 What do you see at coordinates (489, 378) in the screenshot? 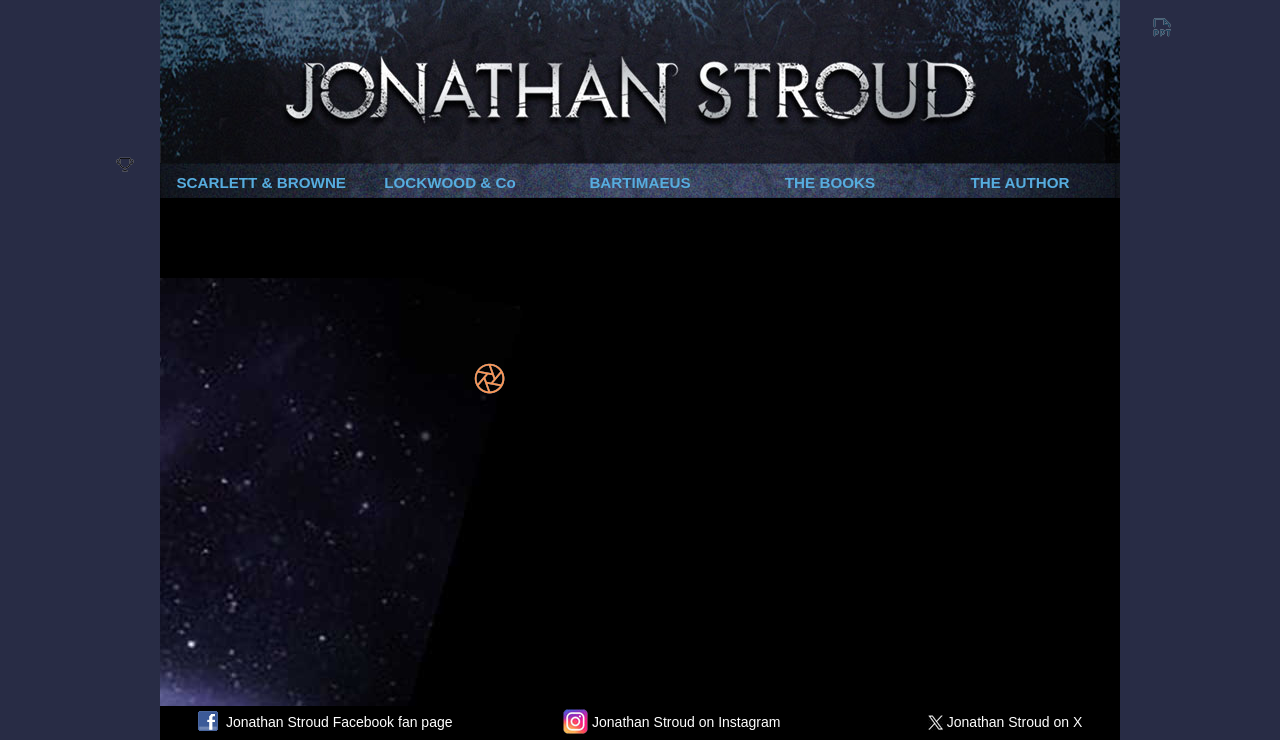
I see `open camera settings` at bounding box center [489, 378].